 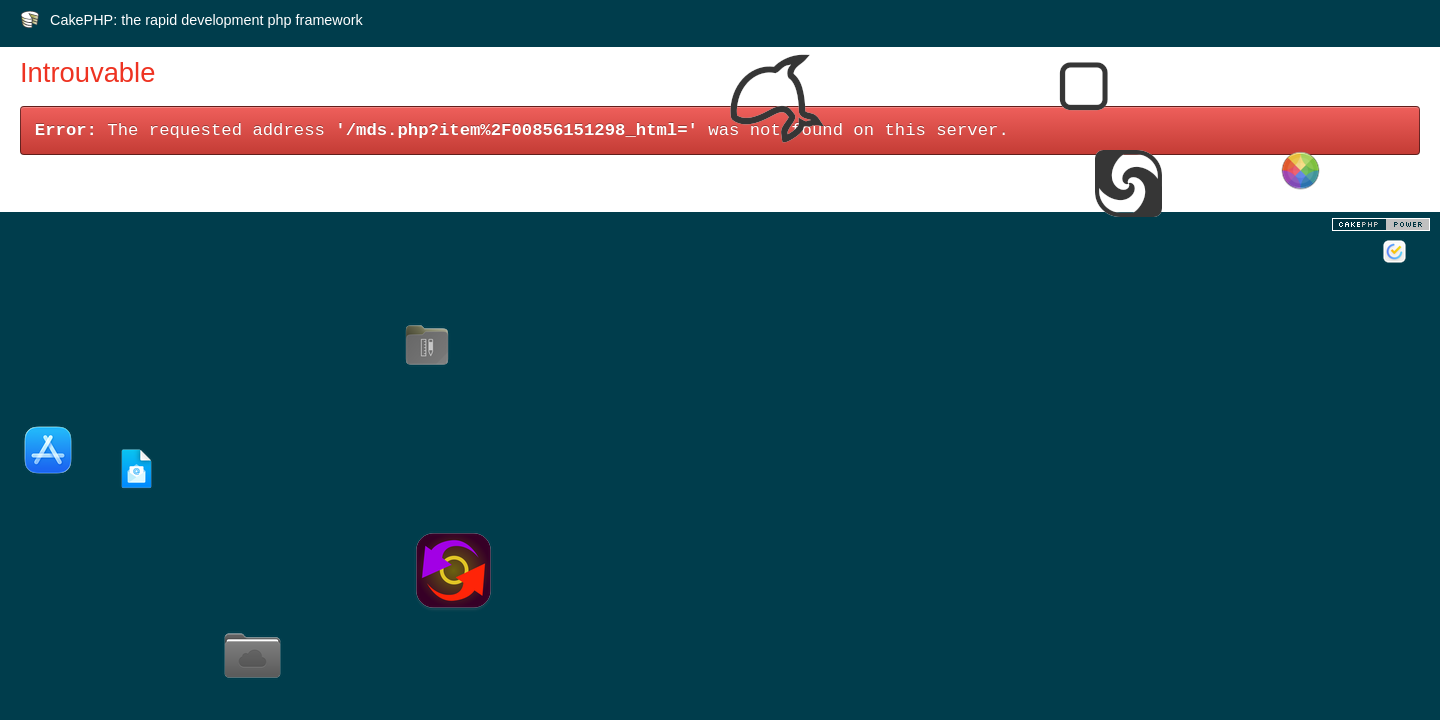 What do you see at coordinates (775, 98) in the screenshot?
I see `launch orca screen reader application` at bounding box center [775, 98].